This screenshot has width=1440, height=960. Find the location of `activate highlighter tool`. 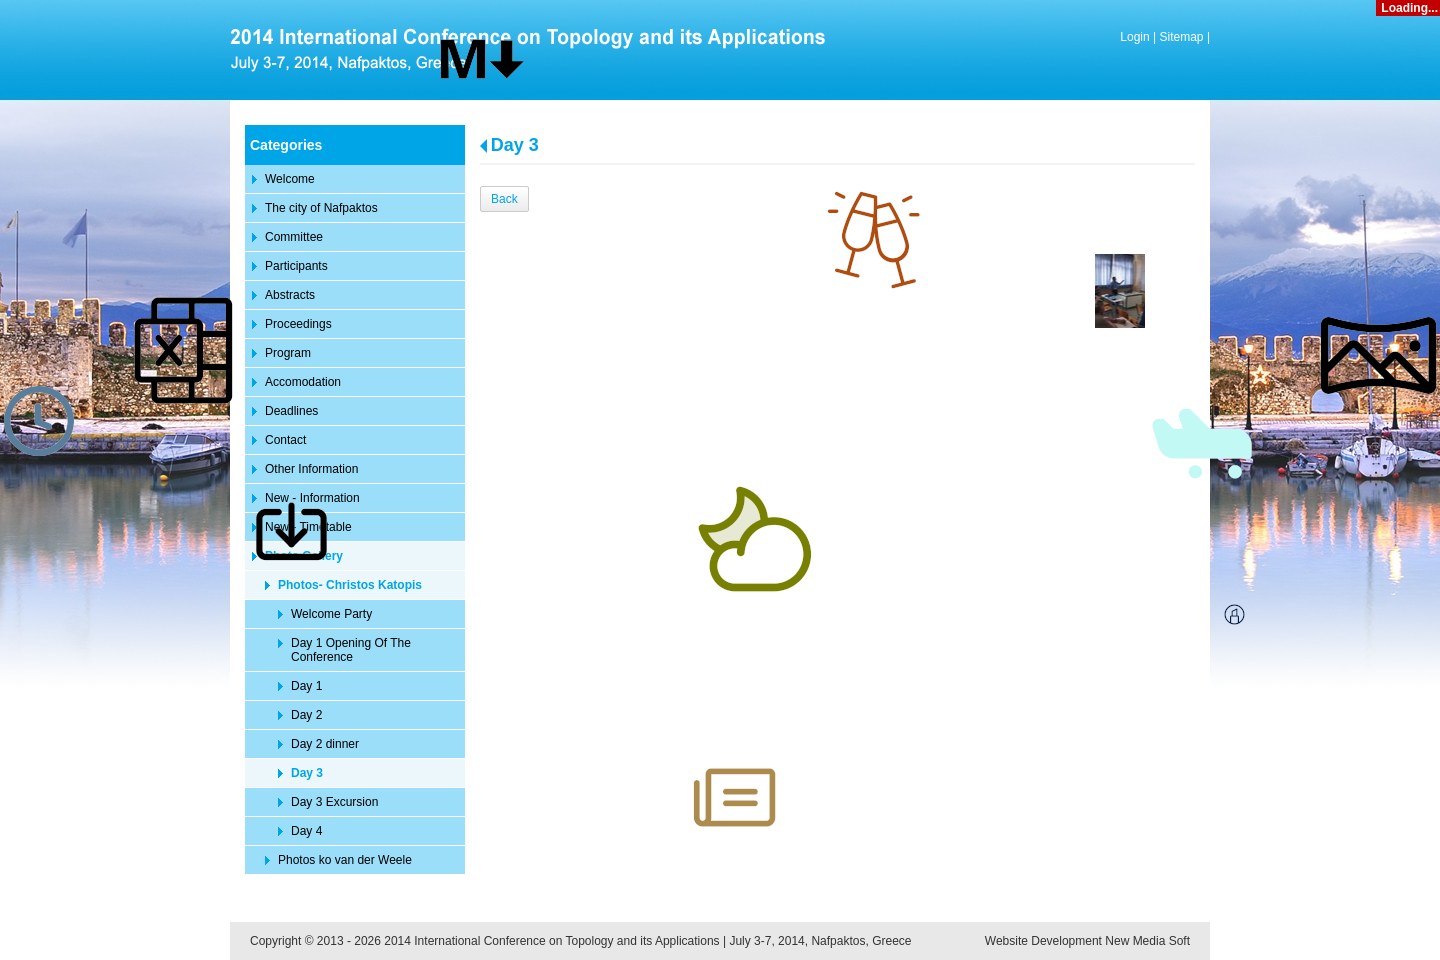

activate highlighter tool is located at coordinates (1234, 614).